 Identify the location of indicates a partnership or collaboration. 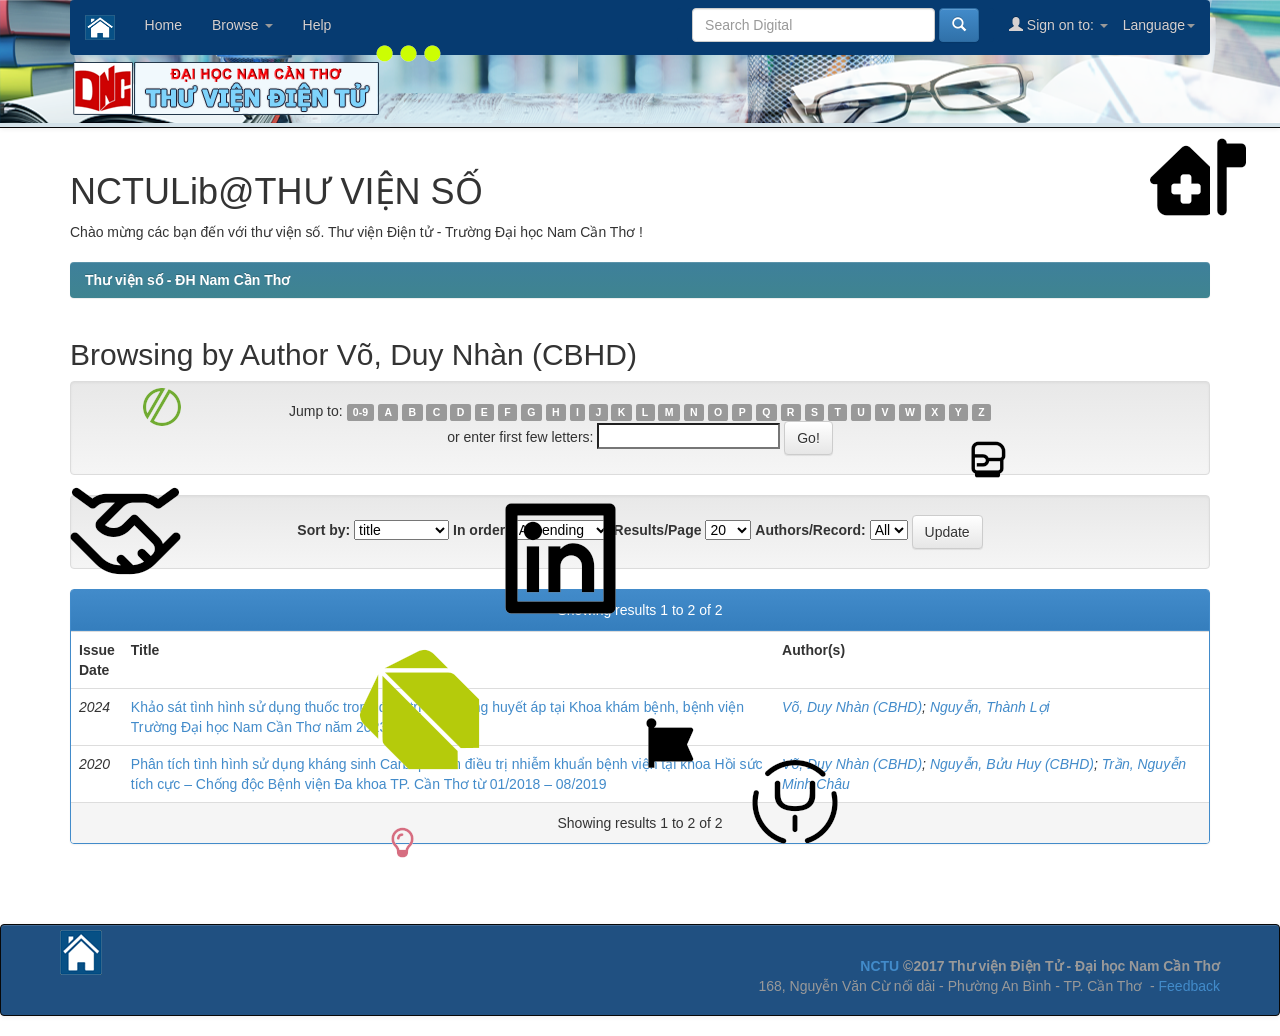
(125, 529).